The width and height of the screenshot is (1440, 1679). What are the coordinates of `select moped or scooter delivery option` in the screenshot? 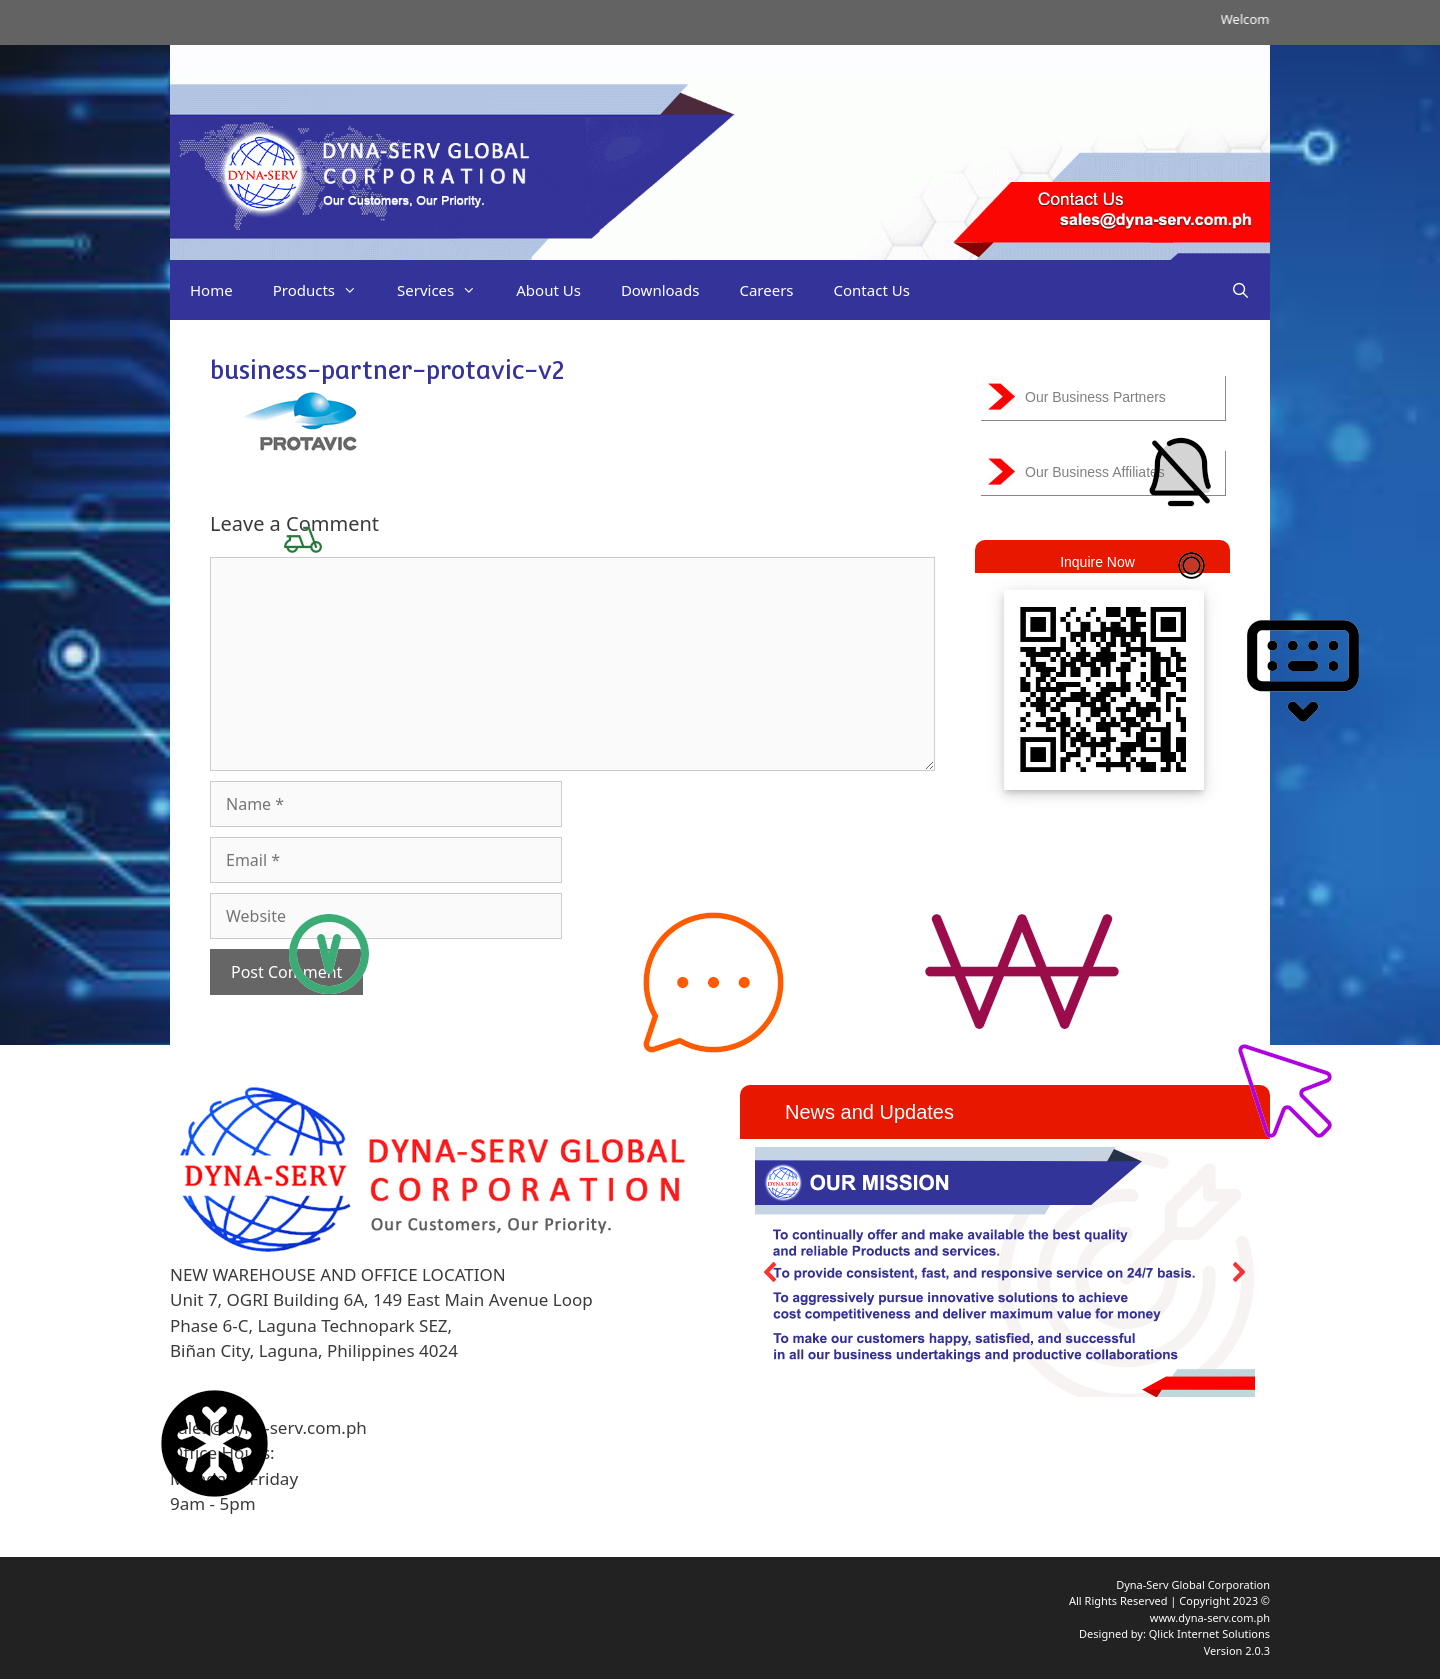 It's located at (303, 541).